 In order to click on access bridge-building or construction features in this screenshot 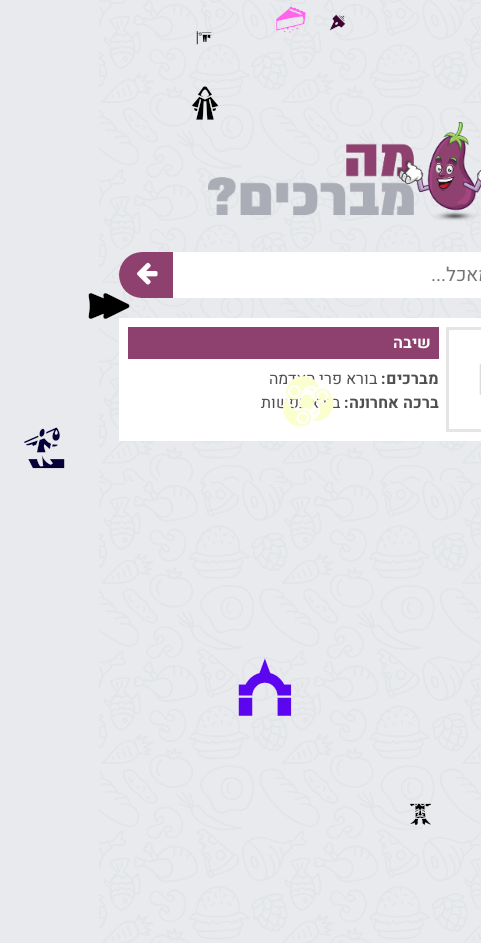, I will do `click(265, 687)`.